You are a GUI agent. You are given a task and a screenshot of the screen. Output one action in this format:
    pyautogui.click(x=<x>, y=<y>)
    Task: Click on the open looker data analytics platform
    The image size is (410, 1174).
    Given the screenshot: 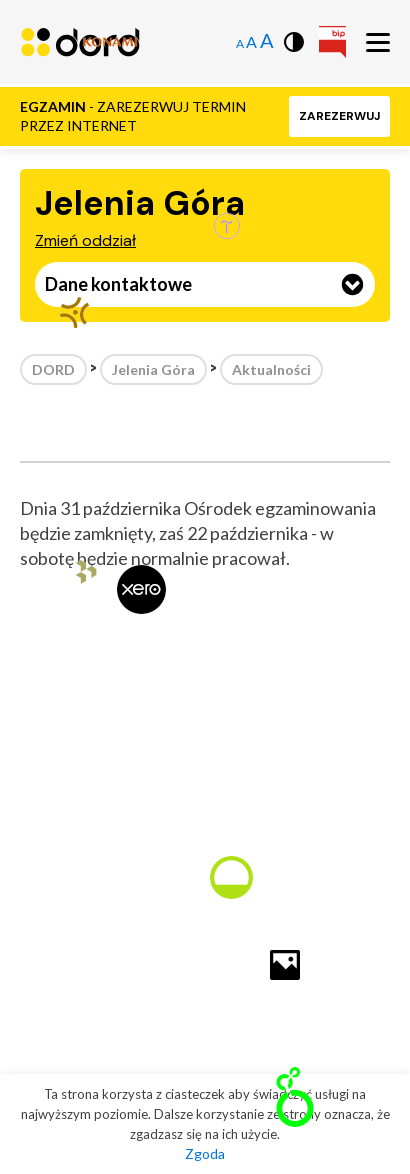 What is the action you would take?
    pyautogui.click(x=295, y=1097)
    